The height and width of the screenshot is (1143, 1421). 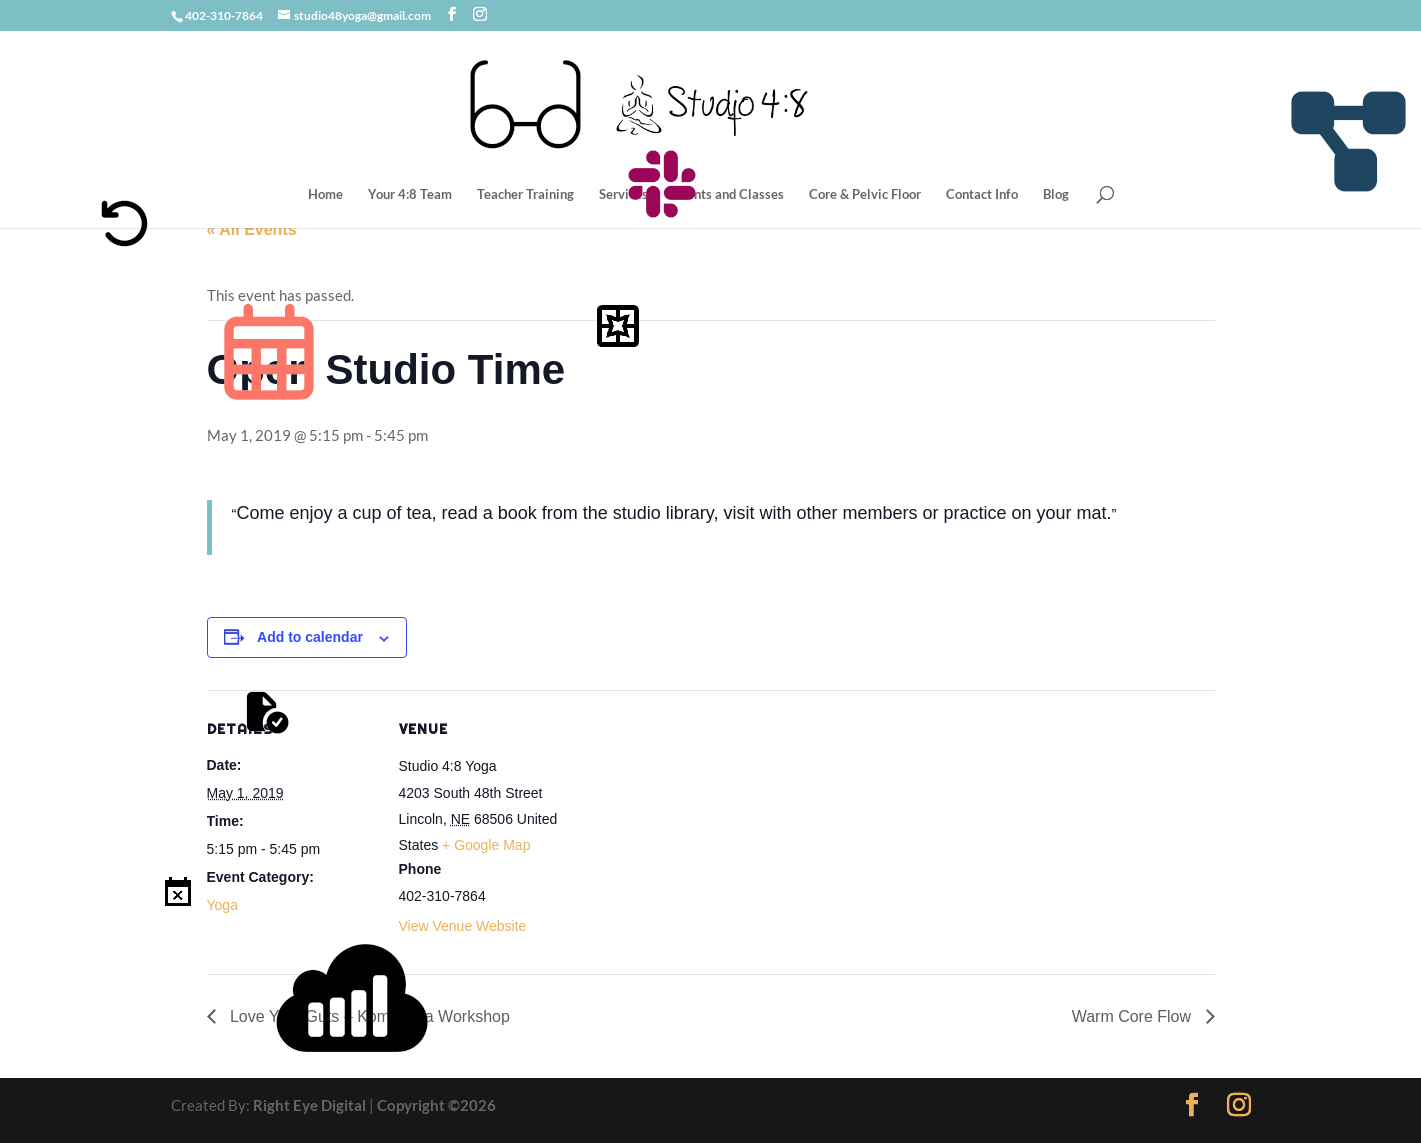 What do you see at coordinates (269, 355) in the screenshot?
I see `view calendar with scheduled events` at bounding box center [269, 355].